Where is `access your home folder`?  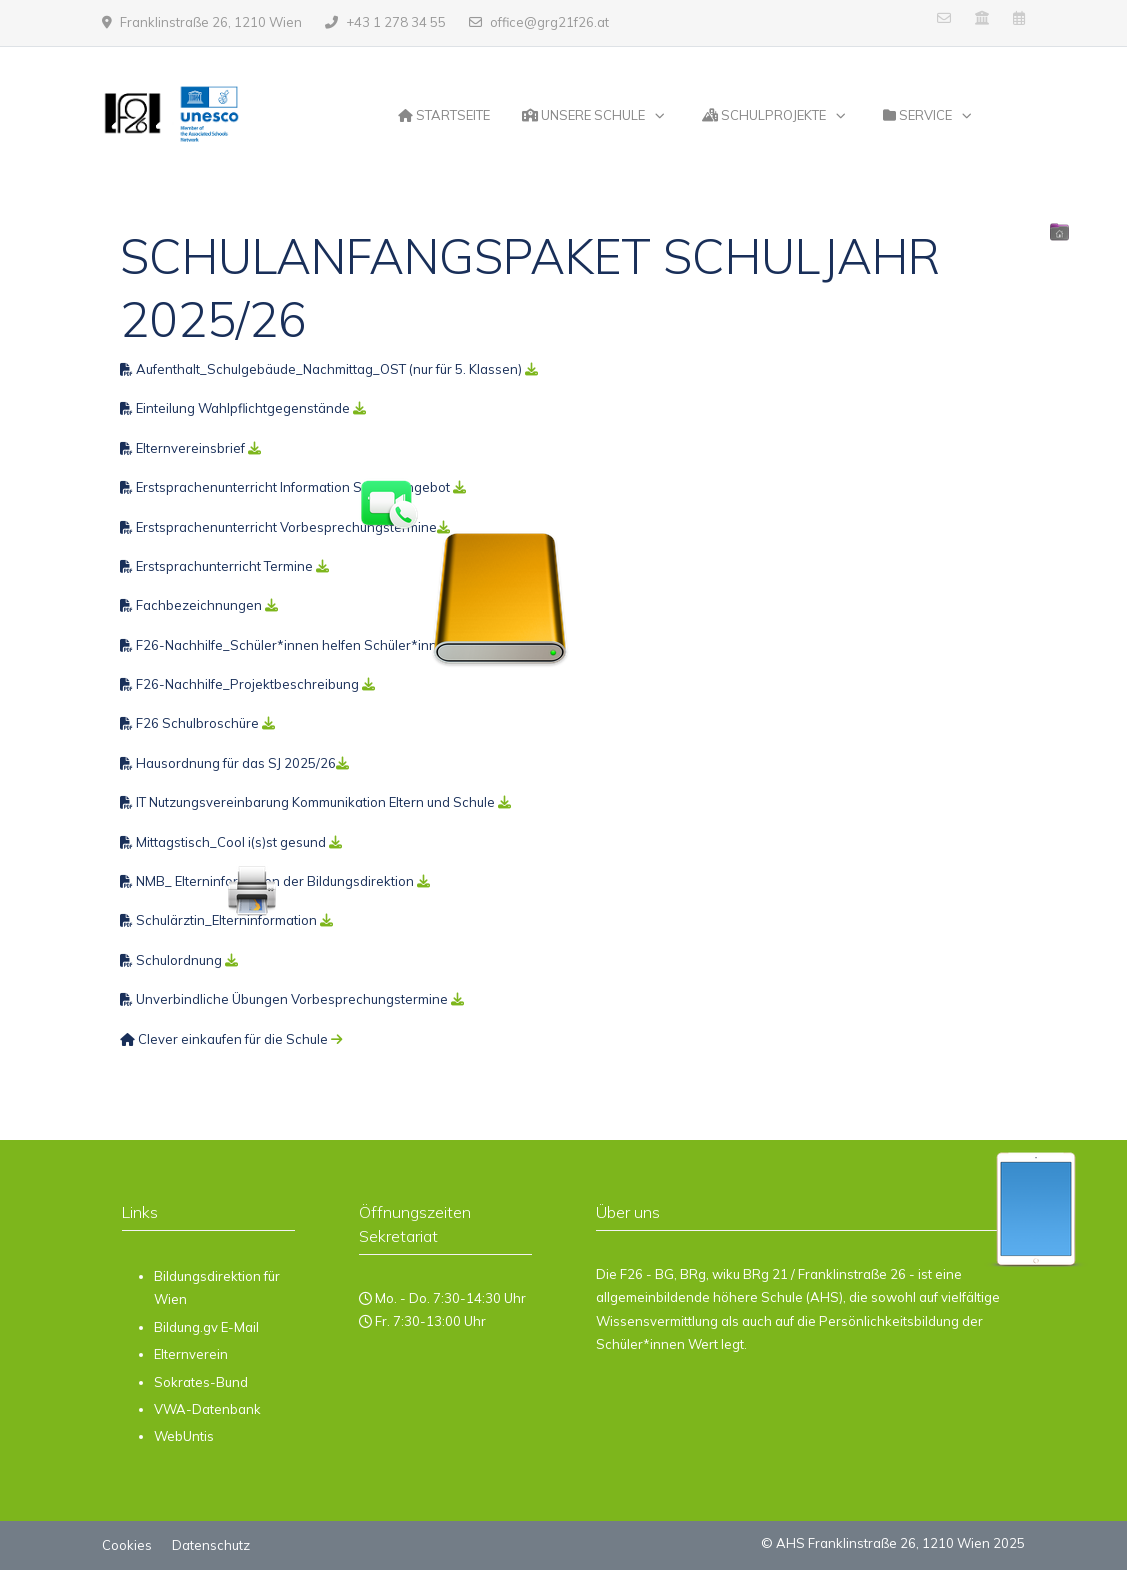
access your home folder is located at coordinates (1059, 231).